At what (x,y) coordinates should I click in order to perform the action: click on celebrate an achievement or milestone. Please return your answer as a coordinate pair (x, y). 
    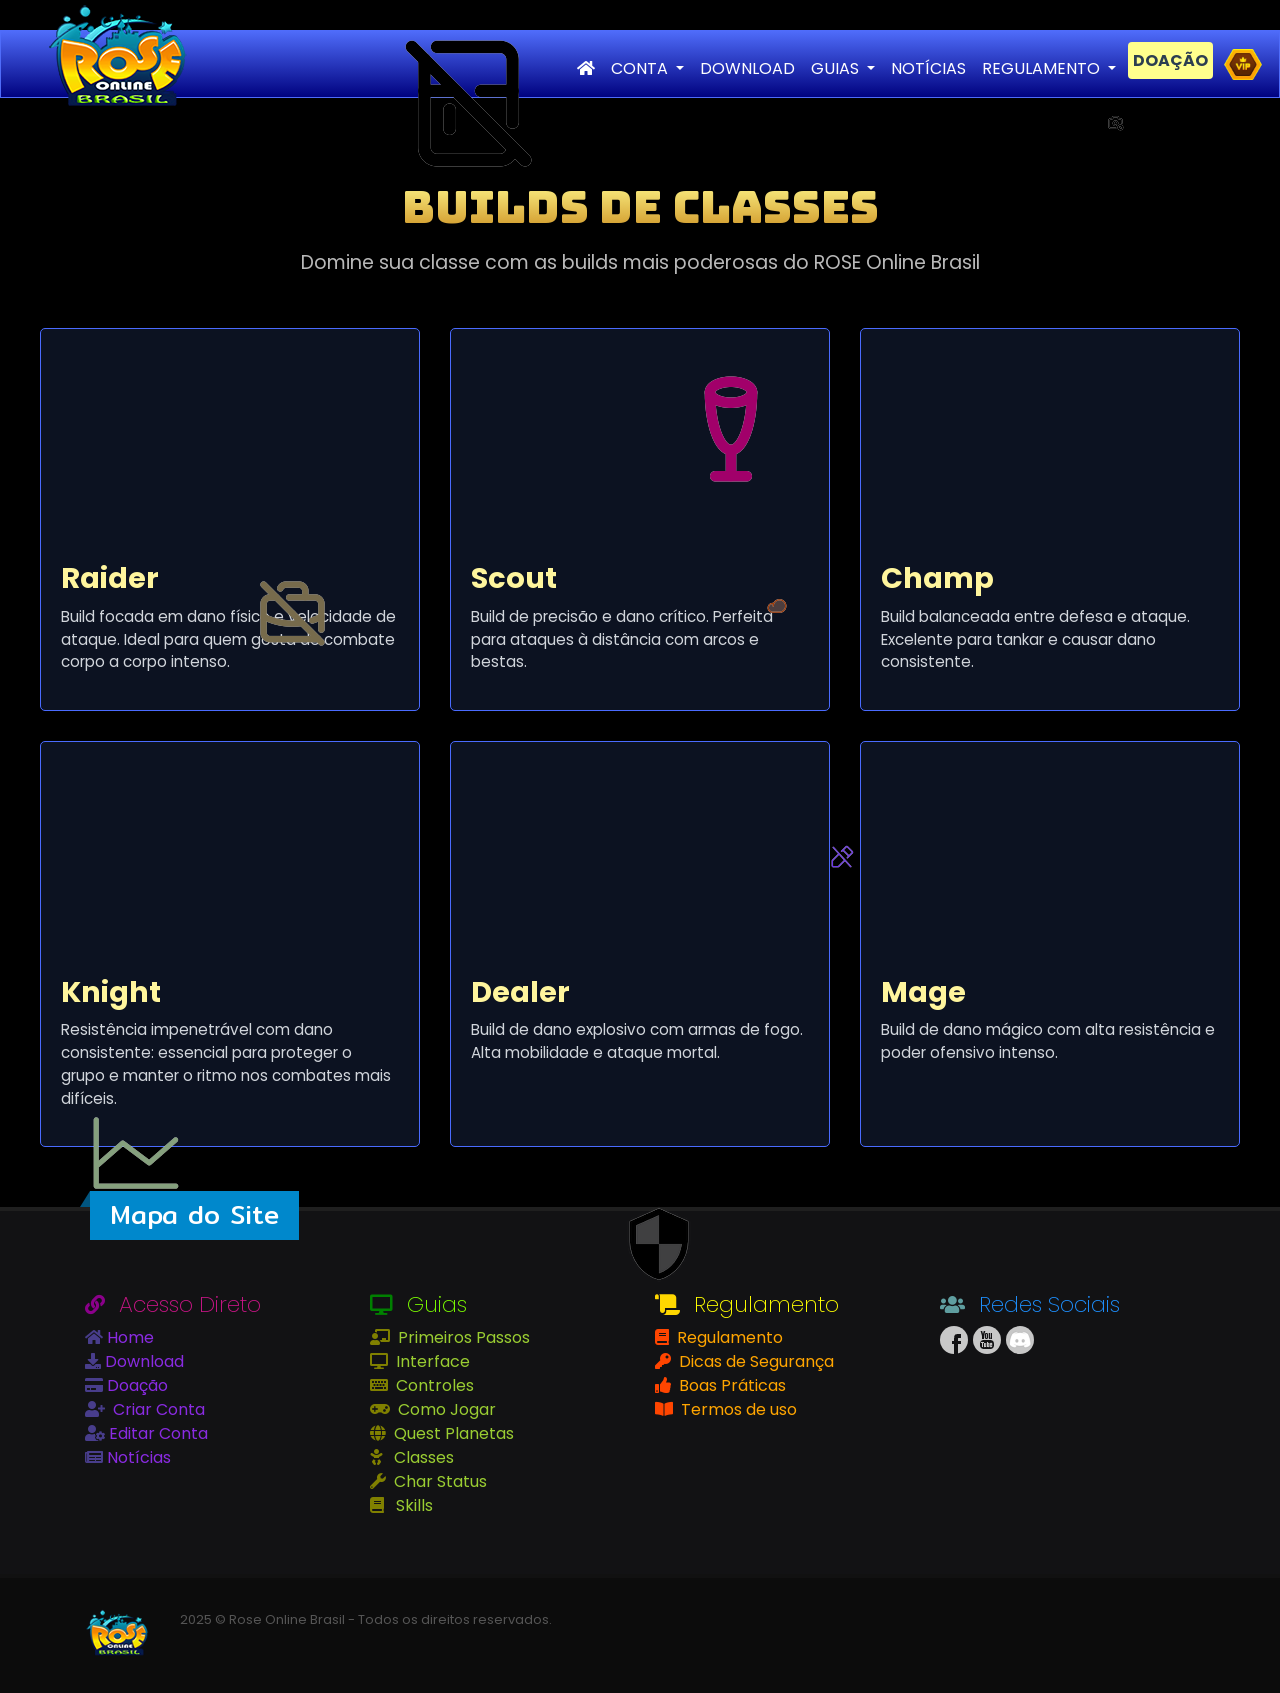
    Looking at the image, I should click on (731, 429).